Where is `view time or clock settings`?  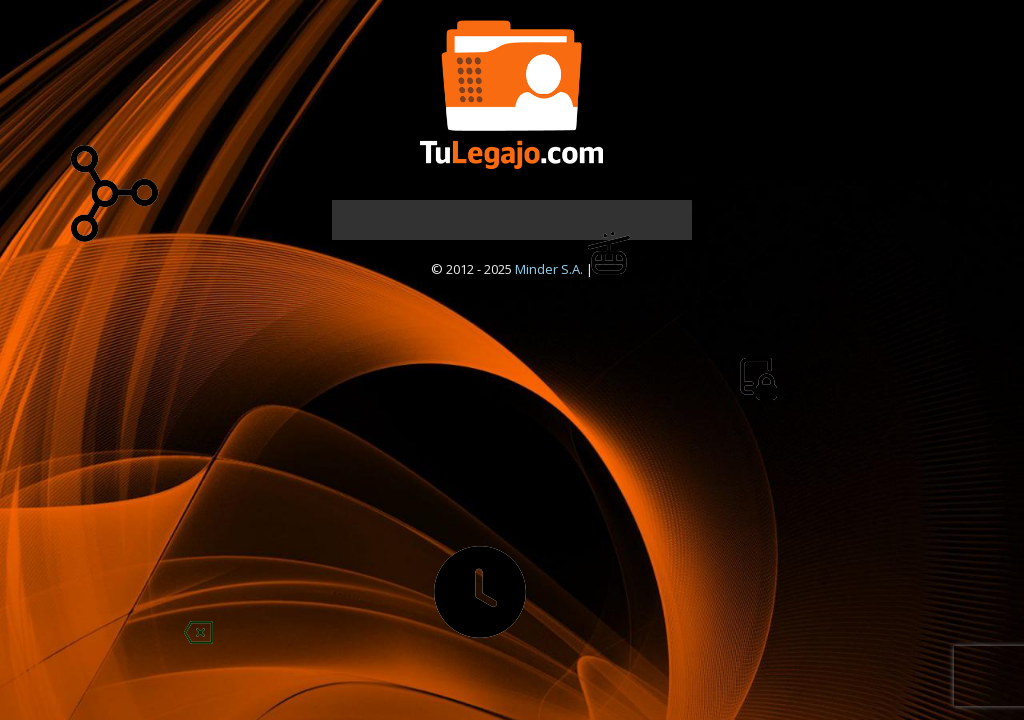
view time or clock settings is located at coordinates (480, 592).